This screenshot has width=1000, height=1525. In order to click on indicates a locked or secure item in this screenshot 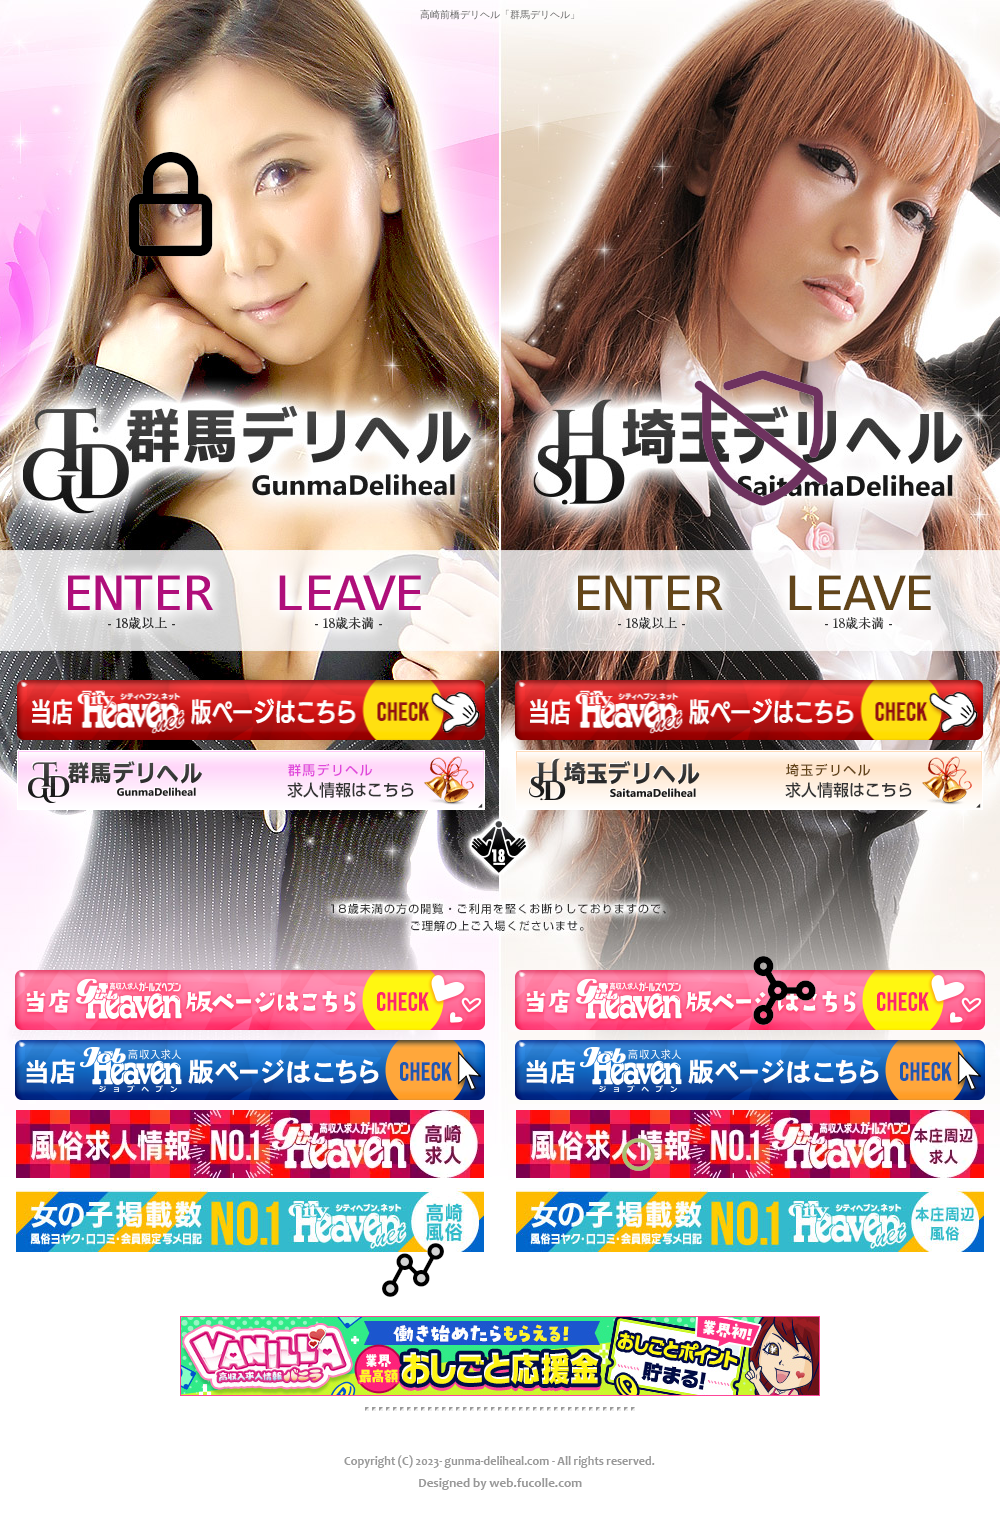, I will do `click(170, 207)`.